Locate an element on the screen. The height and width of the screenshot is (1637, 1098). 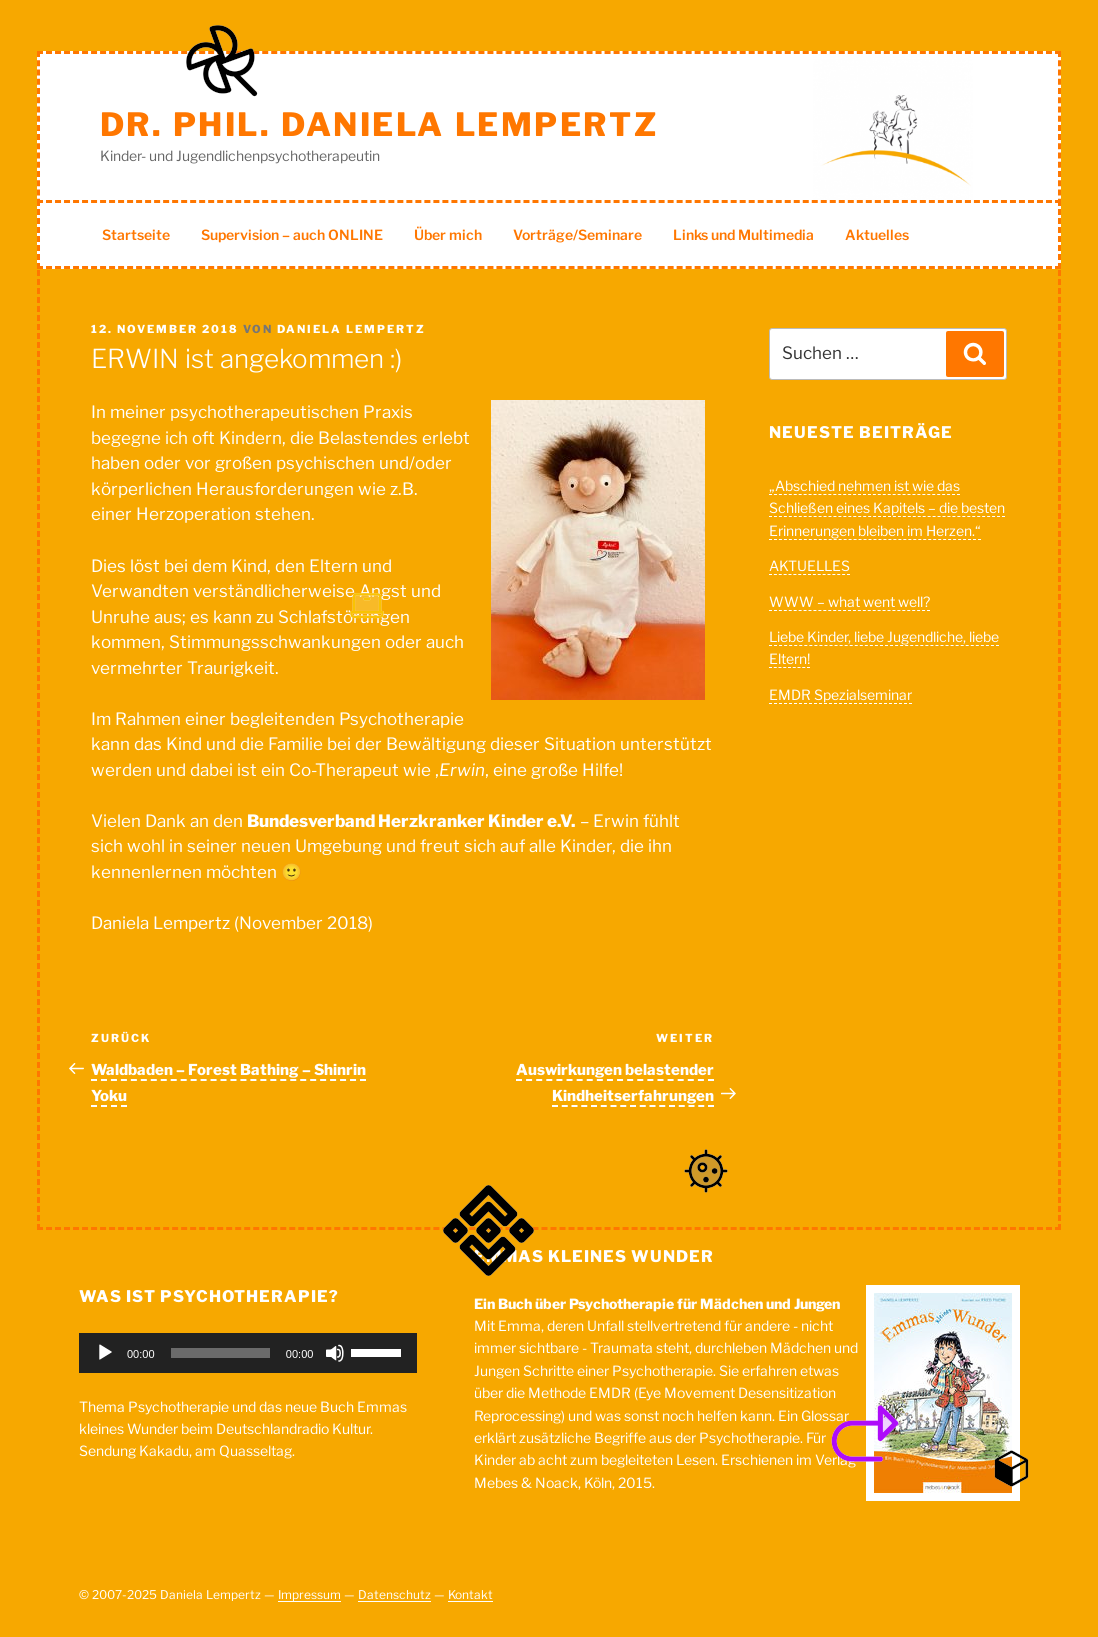
redo last action is located at coordinates (865, 1436).